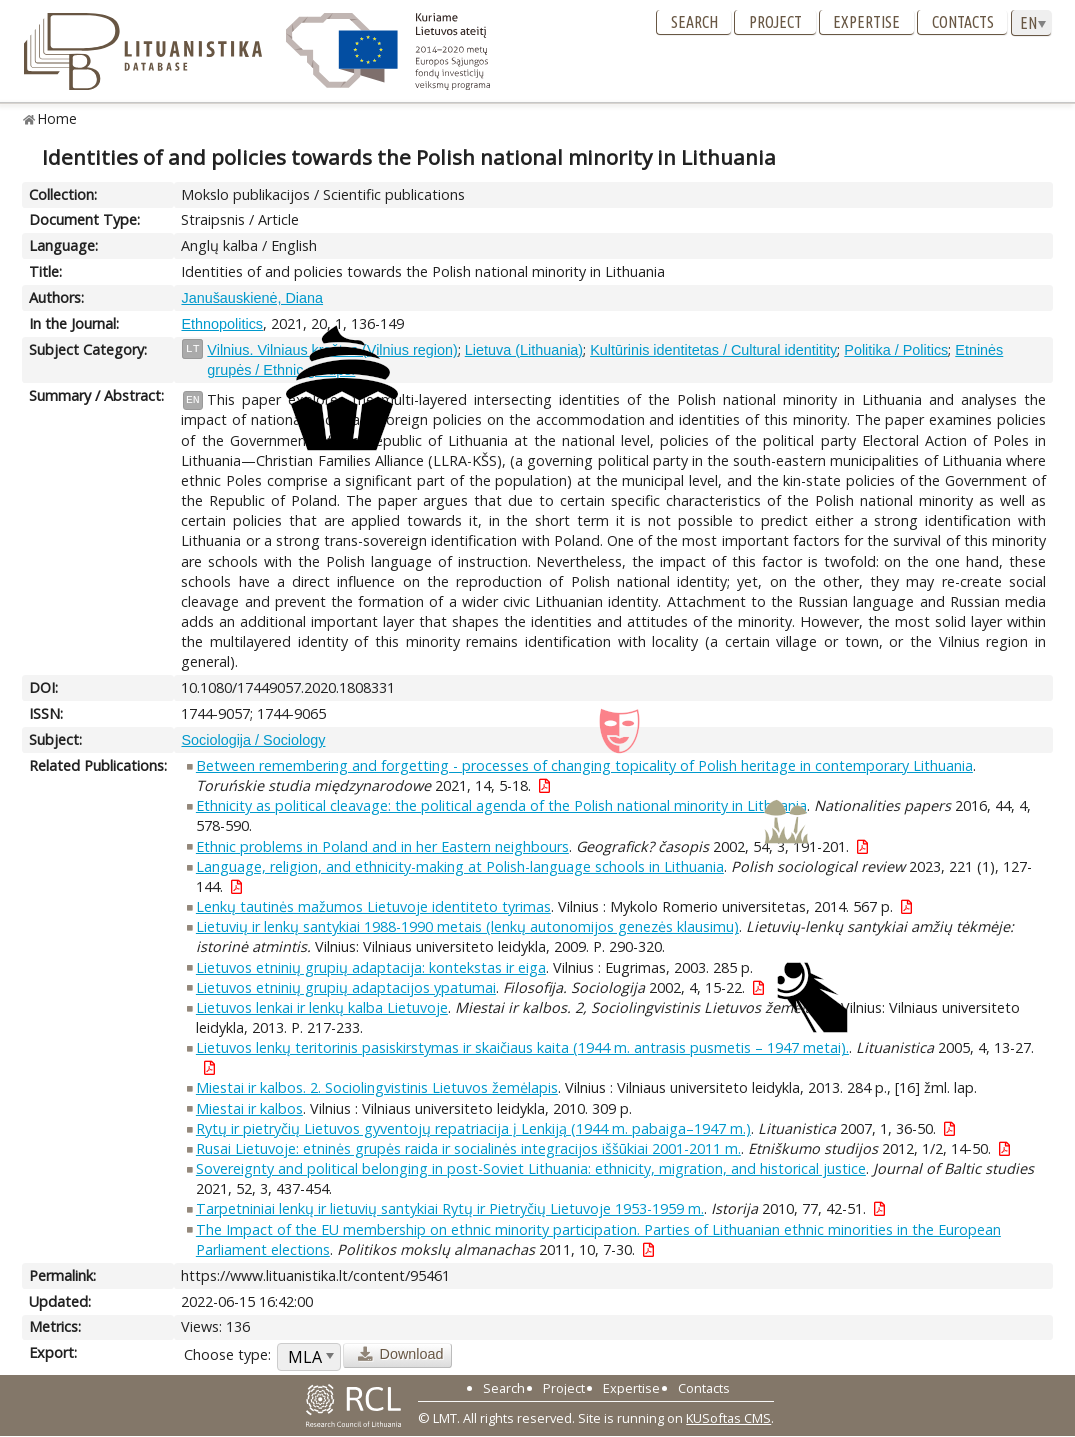 The width and height of the screenshot is (1075, 1437). I want to click on forage for mushrooms in the wild, so click(786, 820).